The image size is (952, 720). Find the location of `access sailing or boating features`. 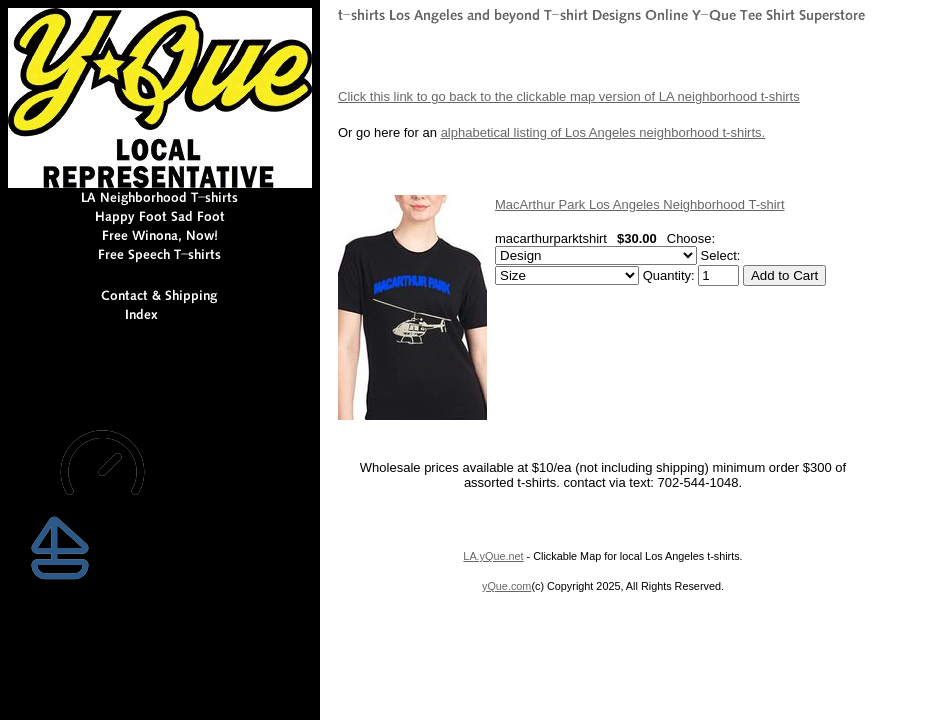

access sailing or boating features is located at coordinates (60, 548).